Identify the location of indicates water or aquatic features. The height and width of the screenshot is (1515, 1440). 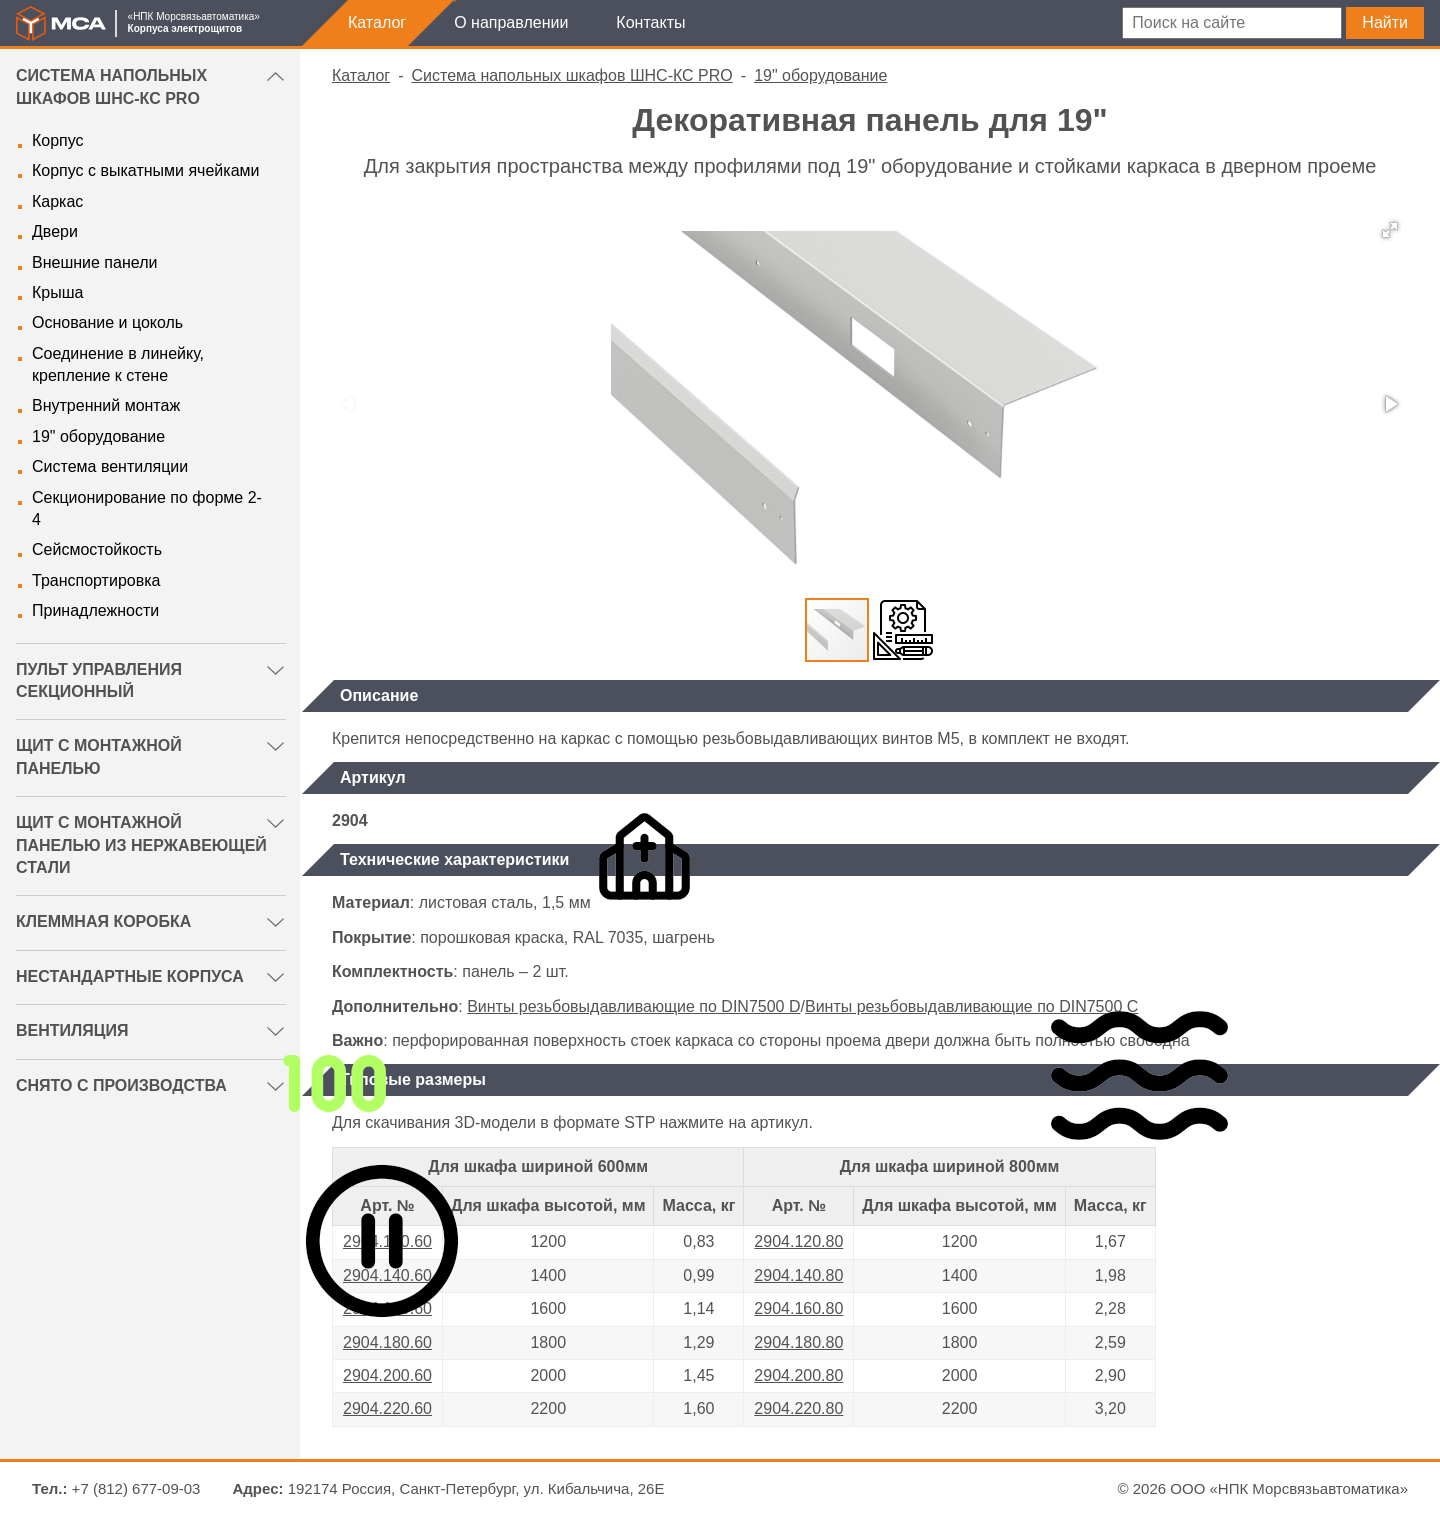
(1139, 1075).